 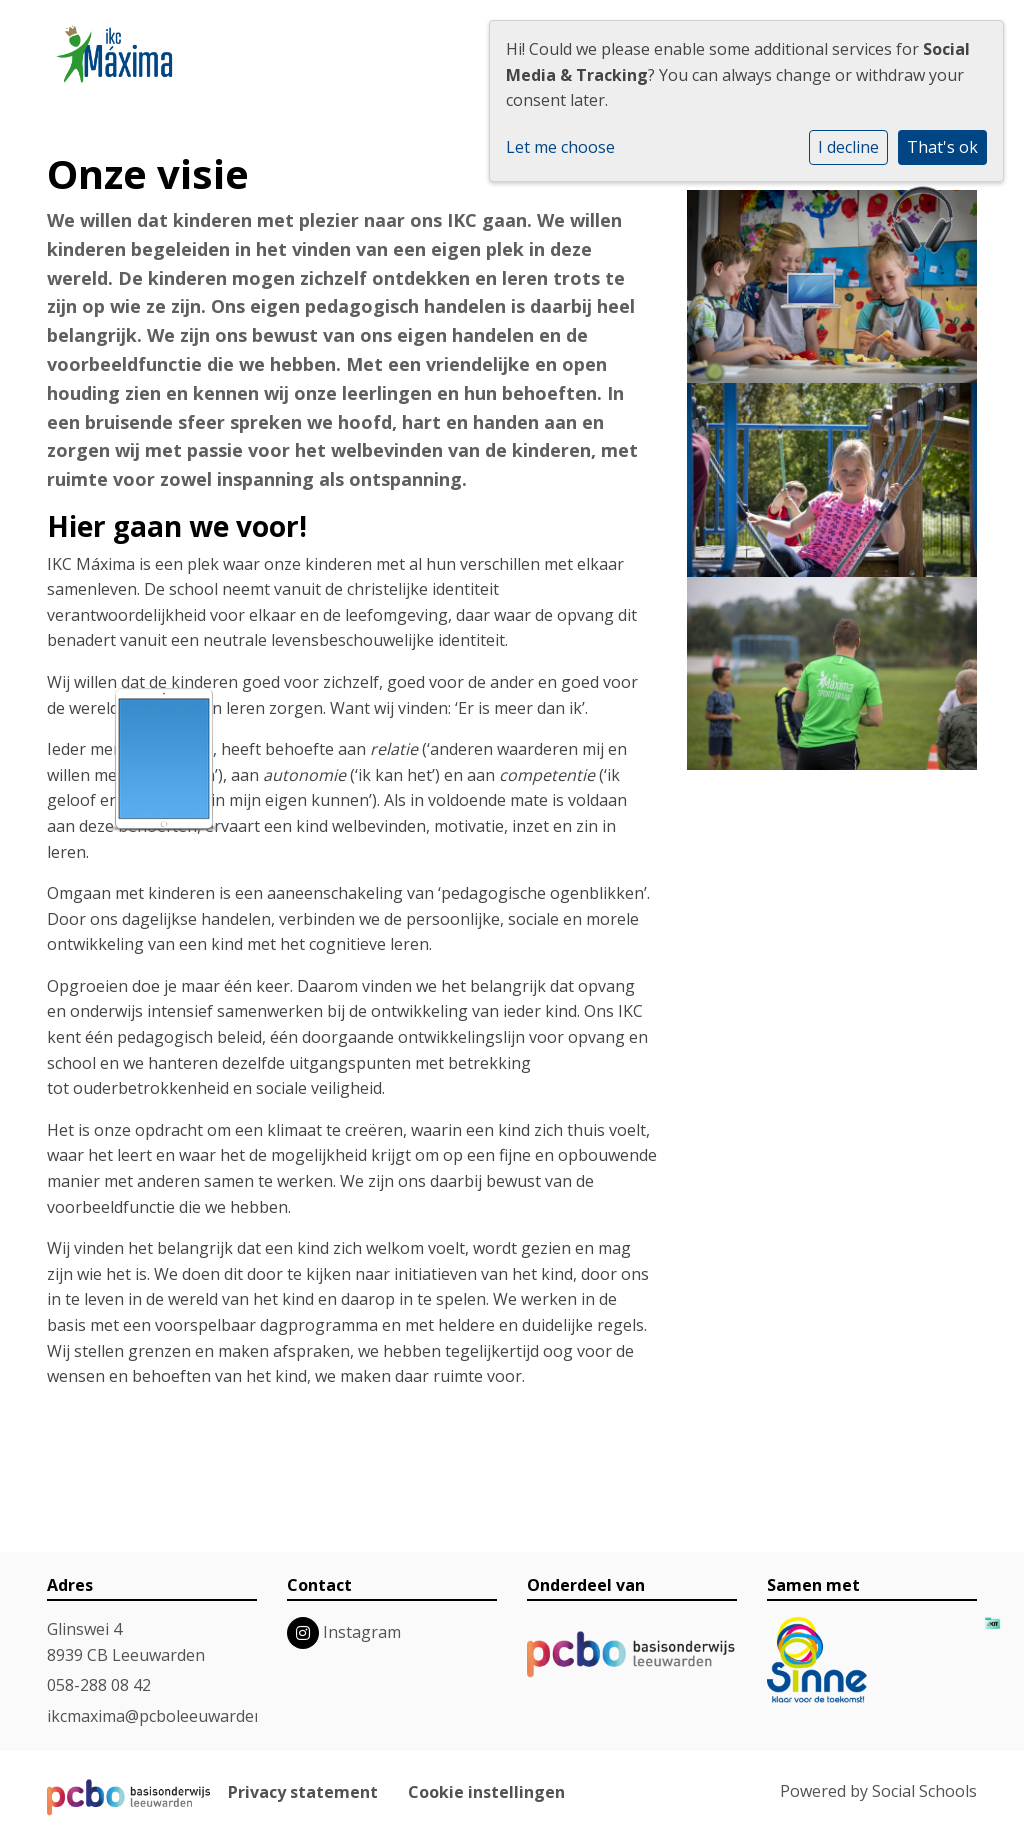 What do you see at coordinates (922, 220) in the screenshot?
I see `connect or manage bluetooth headphones` at bounding box center [922, 220].